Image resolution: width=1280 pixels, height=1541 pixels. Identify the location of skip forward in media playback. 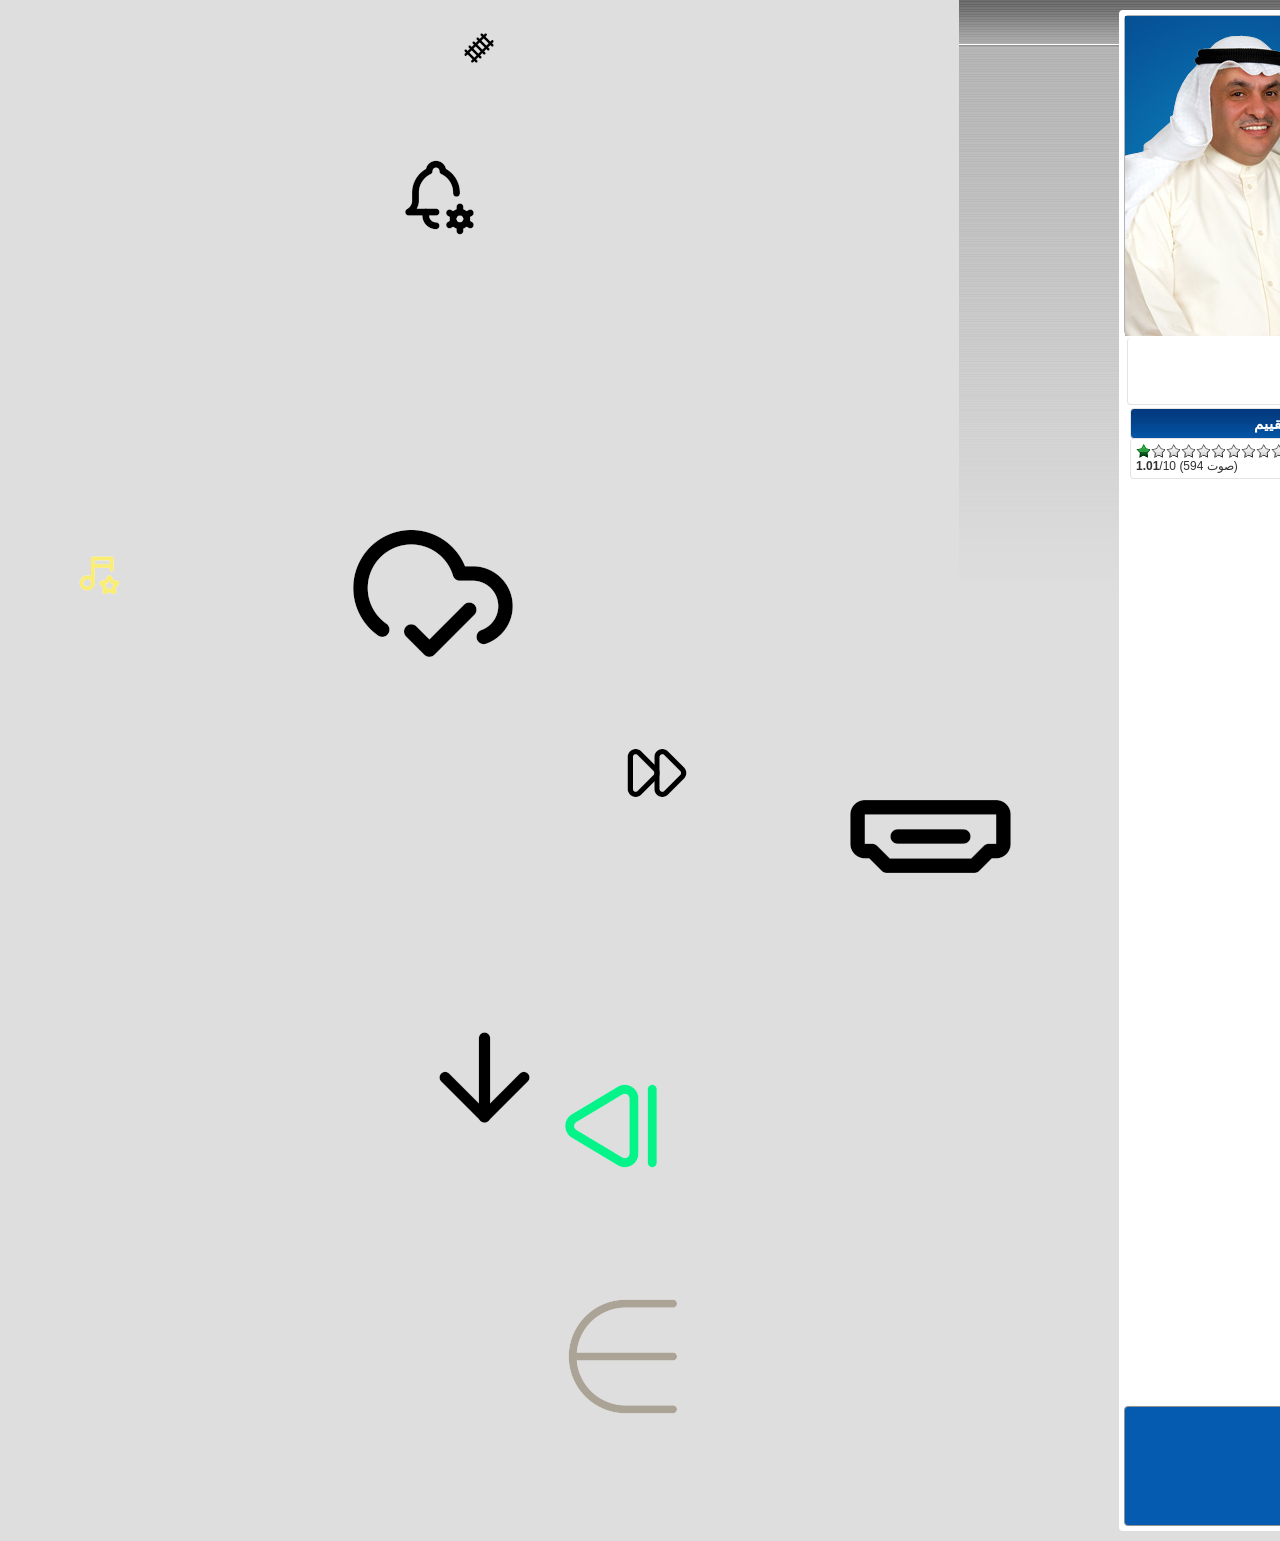
(657, 773).